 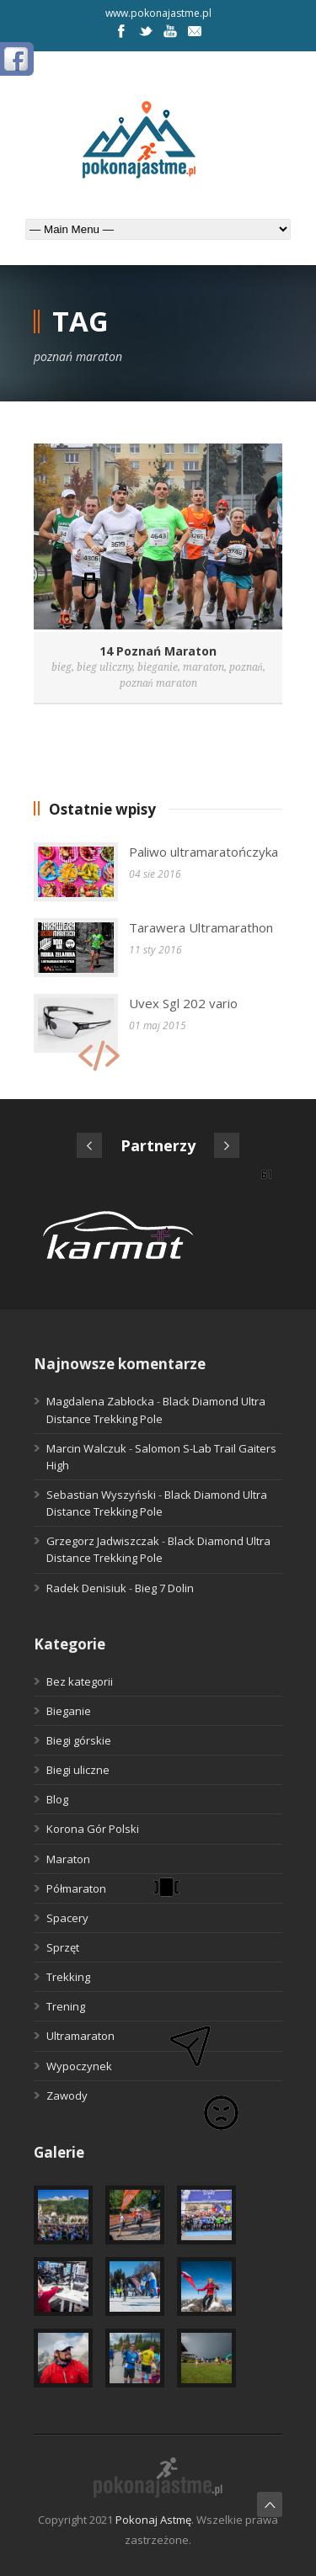 What do you see at coordinates (99, 1055) in the screenshot?
I see `view or edit source code` at bounding box center [99, 1055].